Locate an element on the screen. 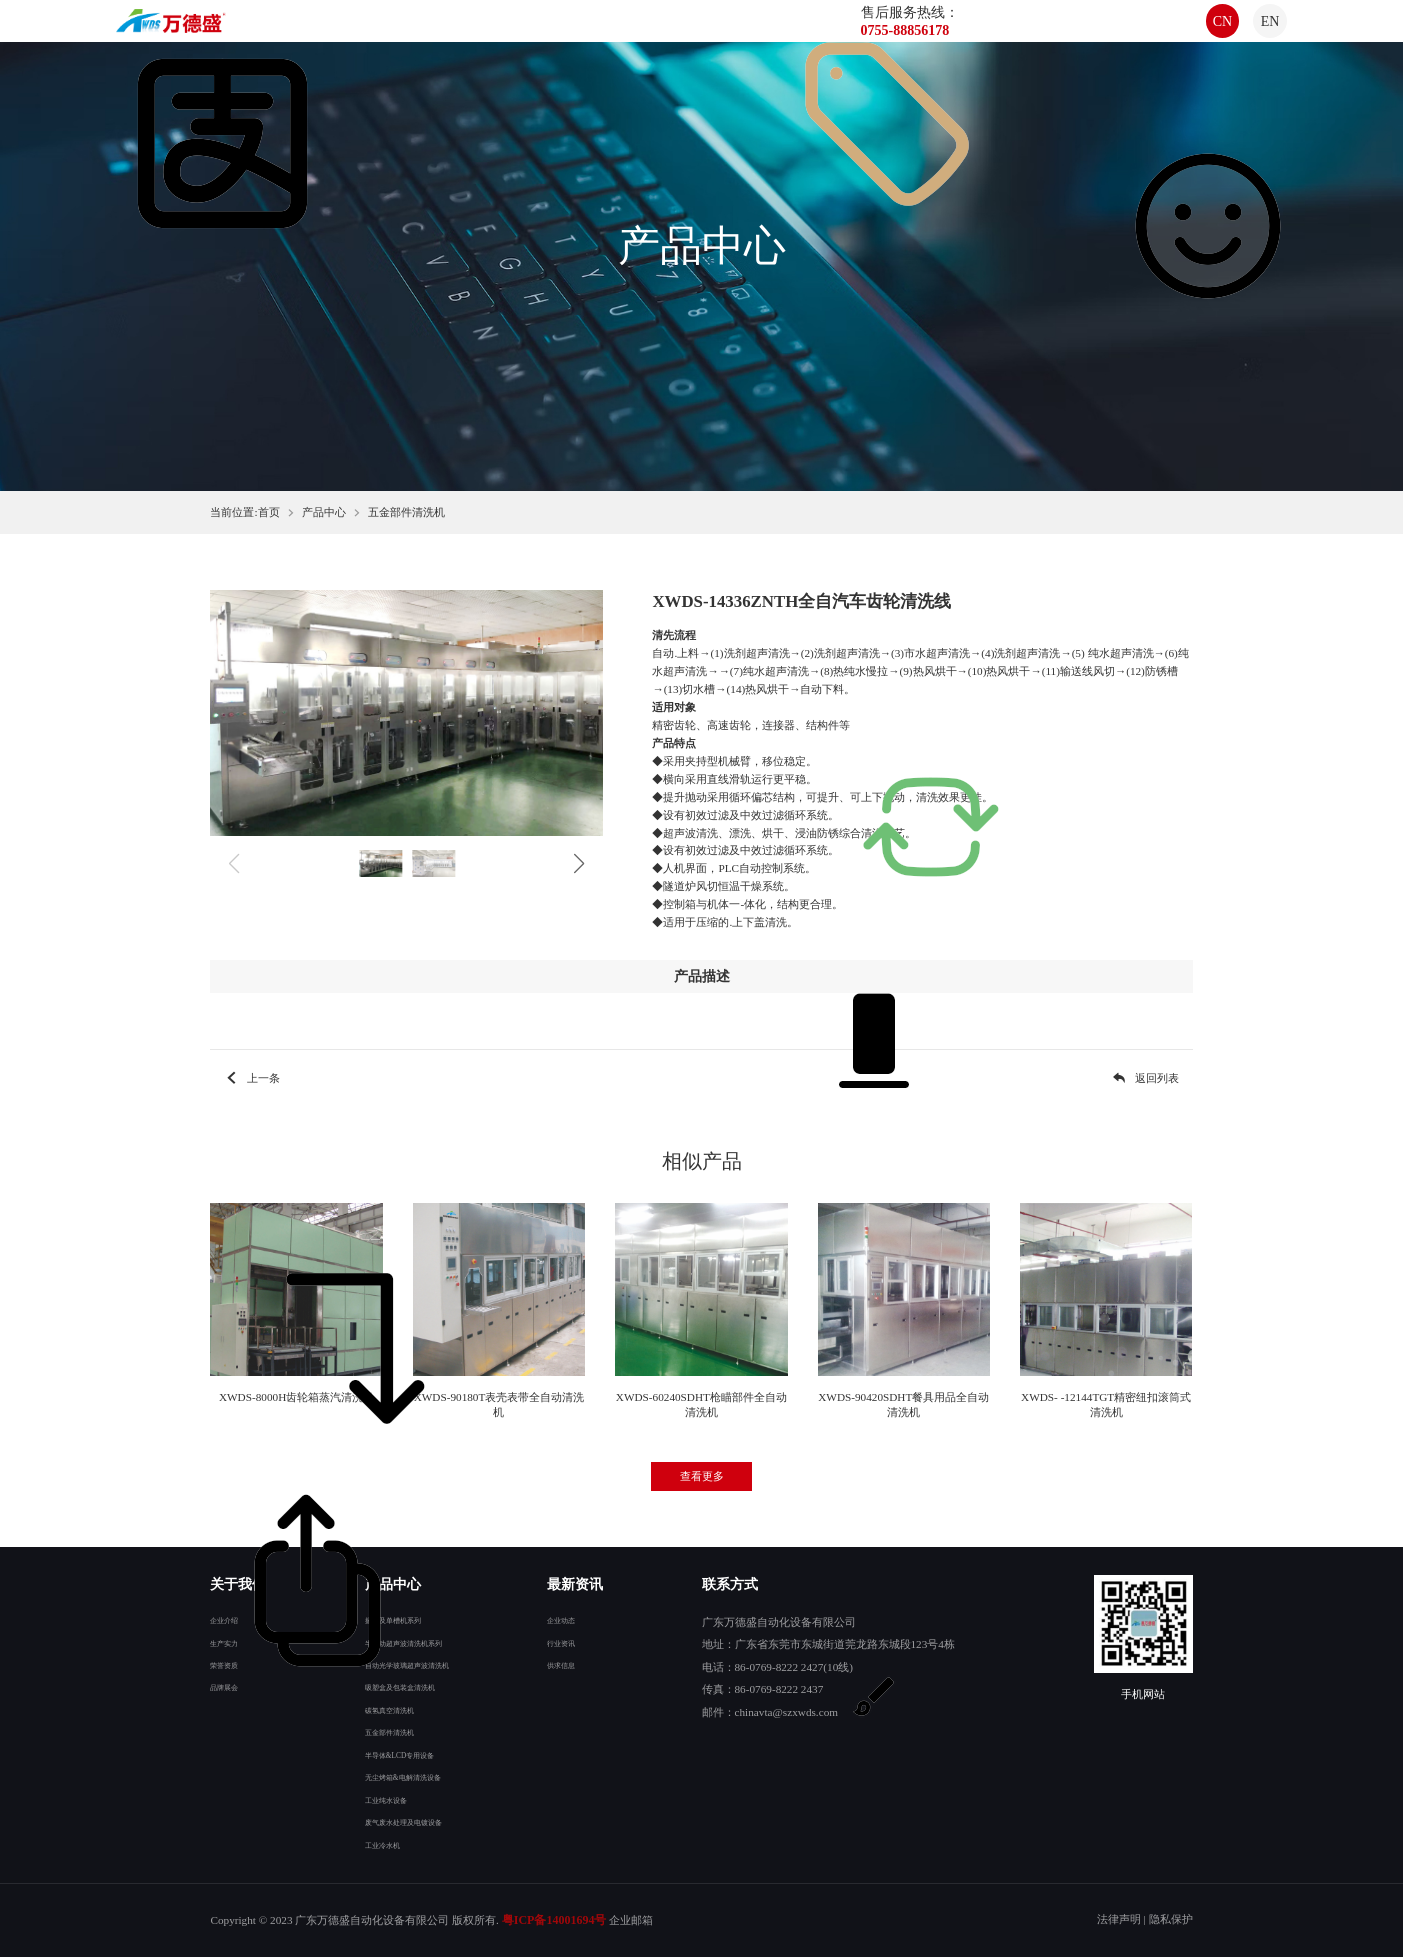 Image resolution: width=1403 pixels, height=1957 pixels. align object to bottom edge is located at coordinates (874, 1039).